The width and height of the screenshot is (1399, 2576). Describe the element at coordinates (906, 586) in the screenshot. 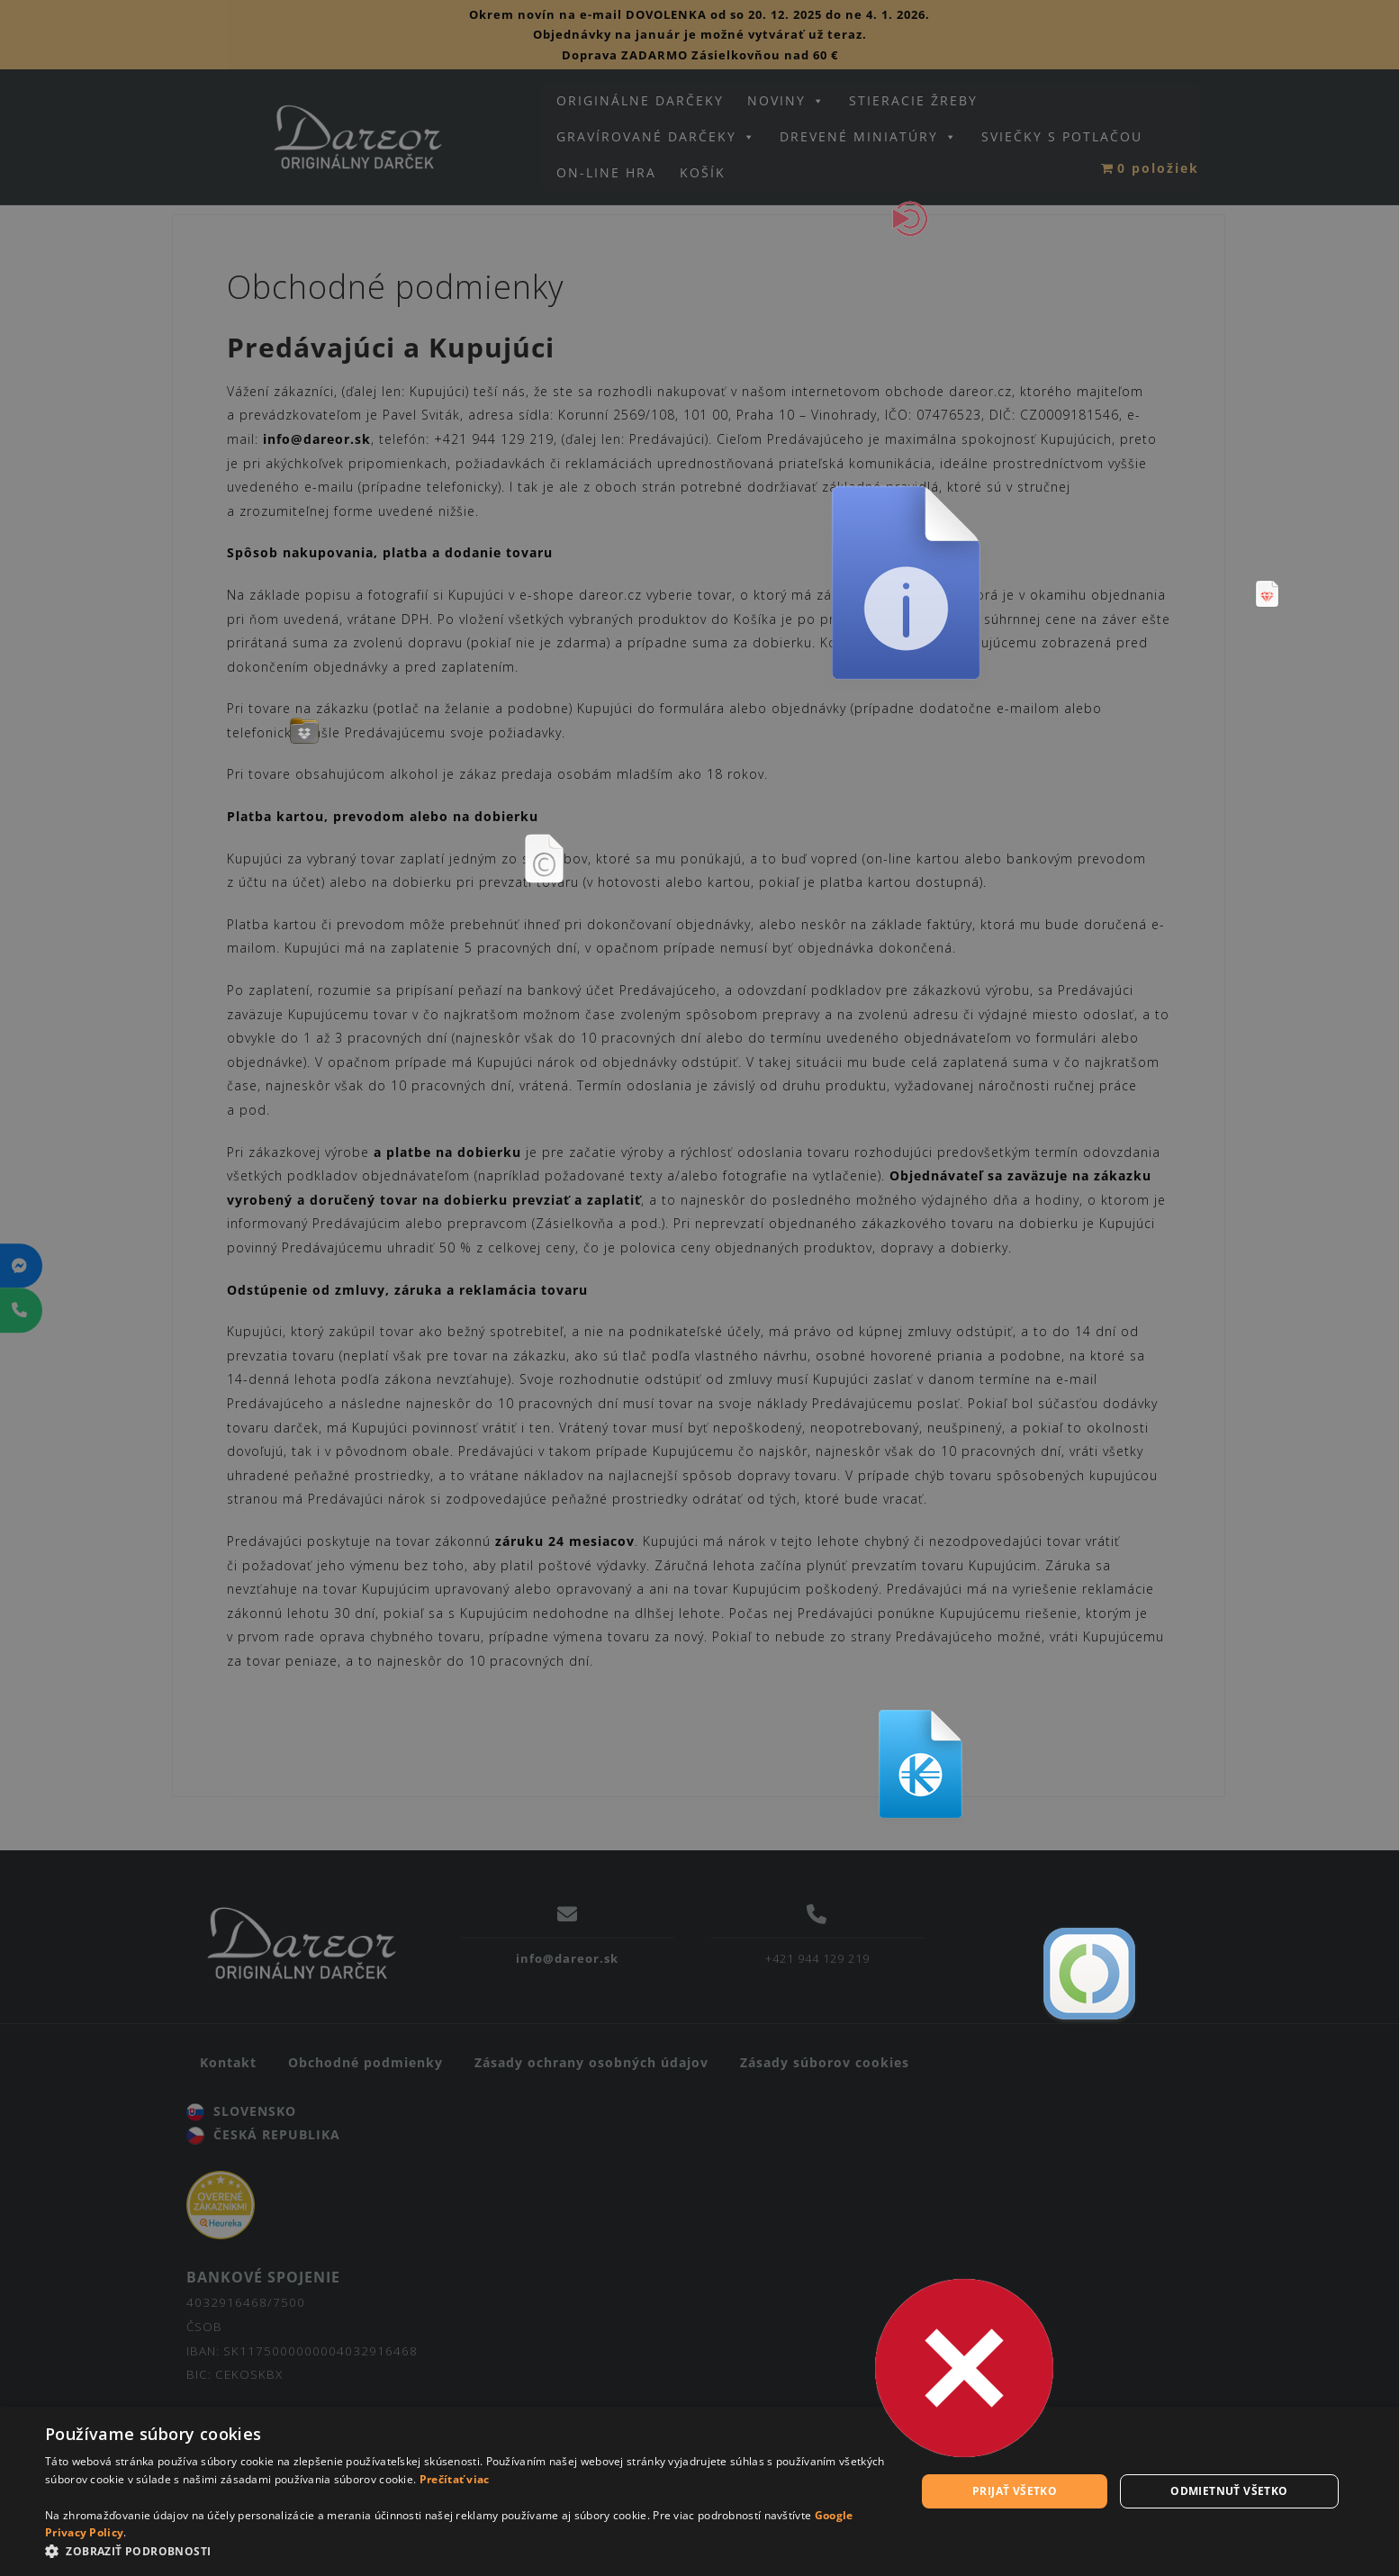

I see `view file details or properties` at that location.